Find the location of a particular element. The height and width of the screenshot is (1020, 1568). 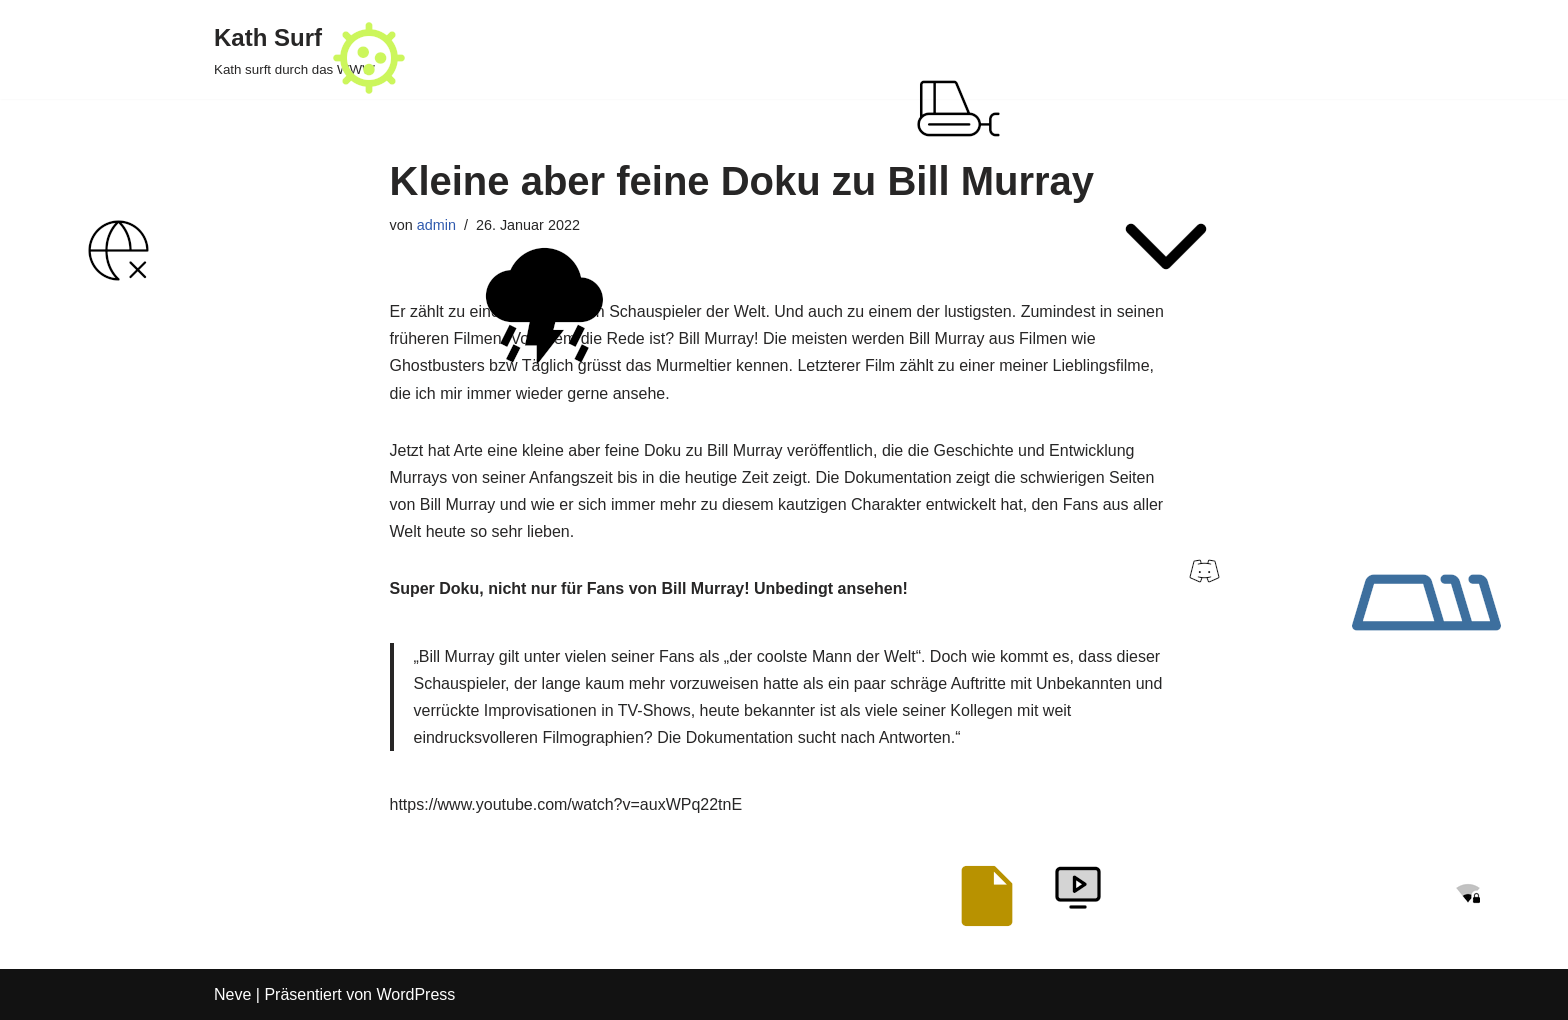

no internet connection is located at coordinates (118, 250).